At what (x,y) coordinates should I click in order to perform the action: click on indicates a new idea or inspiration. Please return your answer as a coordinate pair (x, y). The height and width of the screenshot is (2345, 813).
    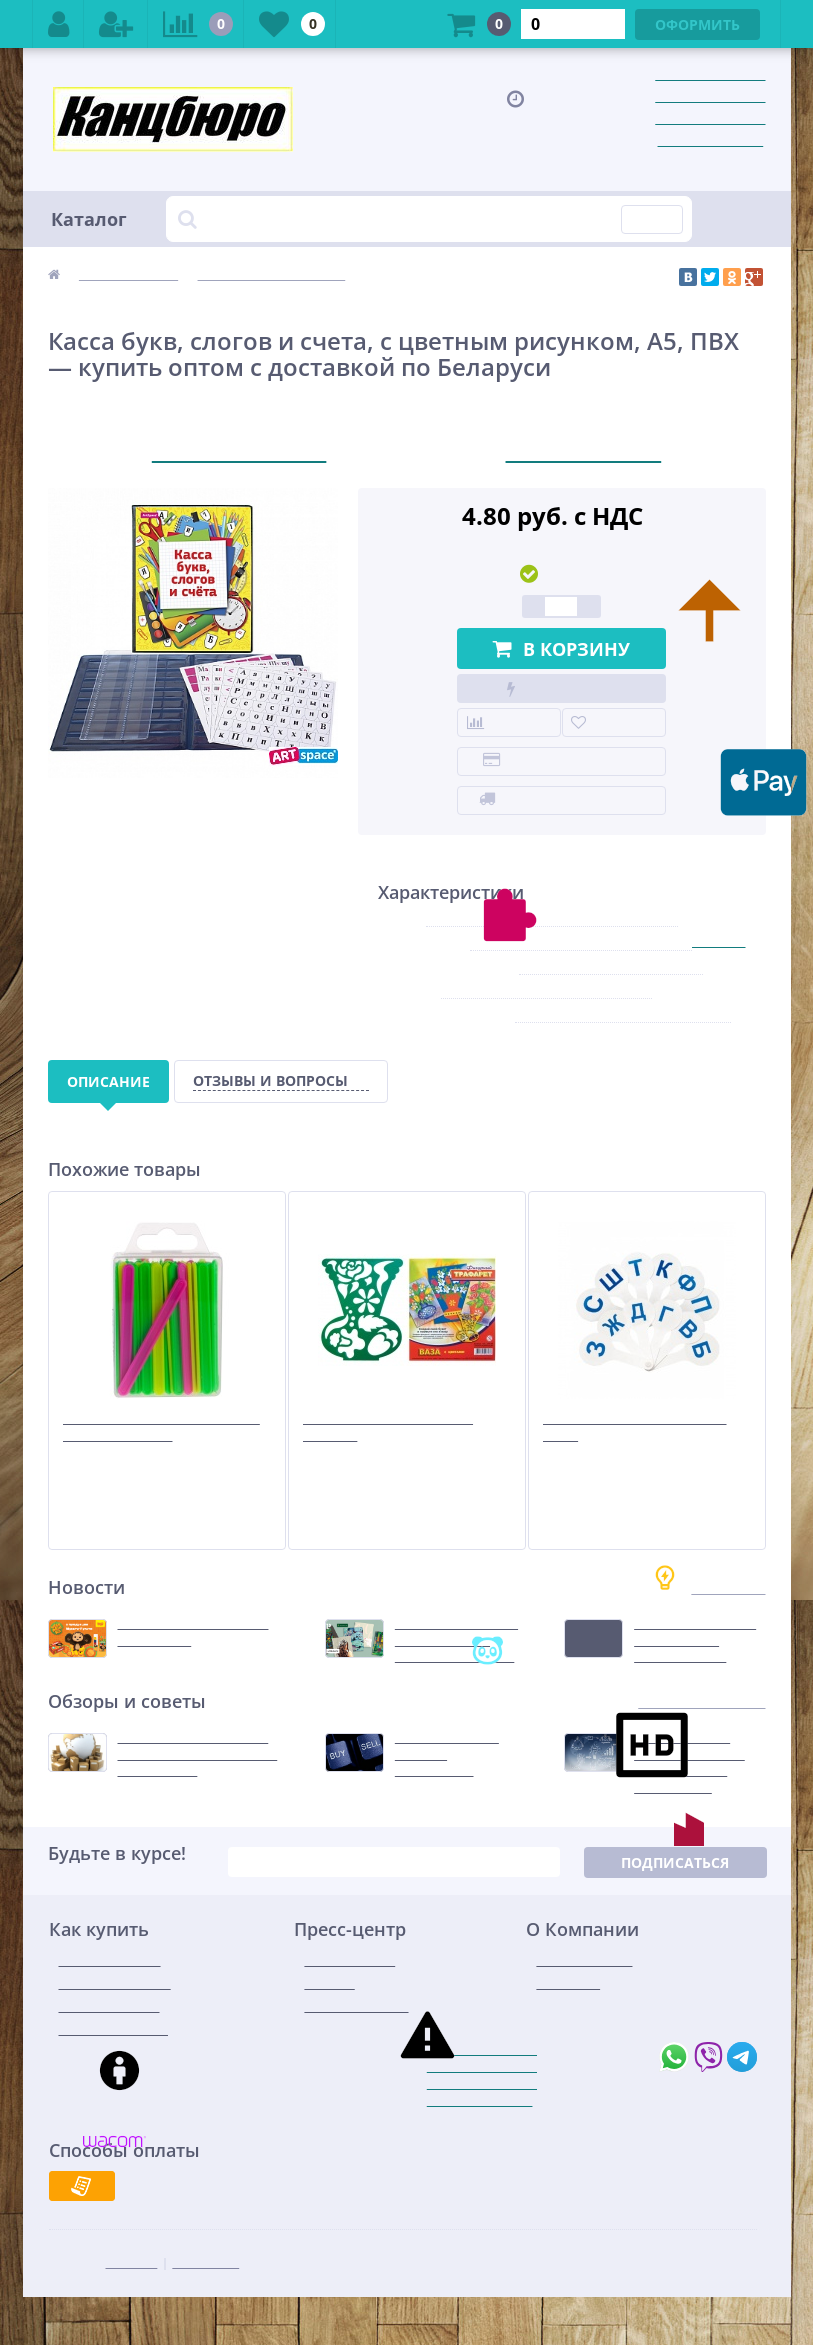
    Looking at the image, I should click on (665, 1577).